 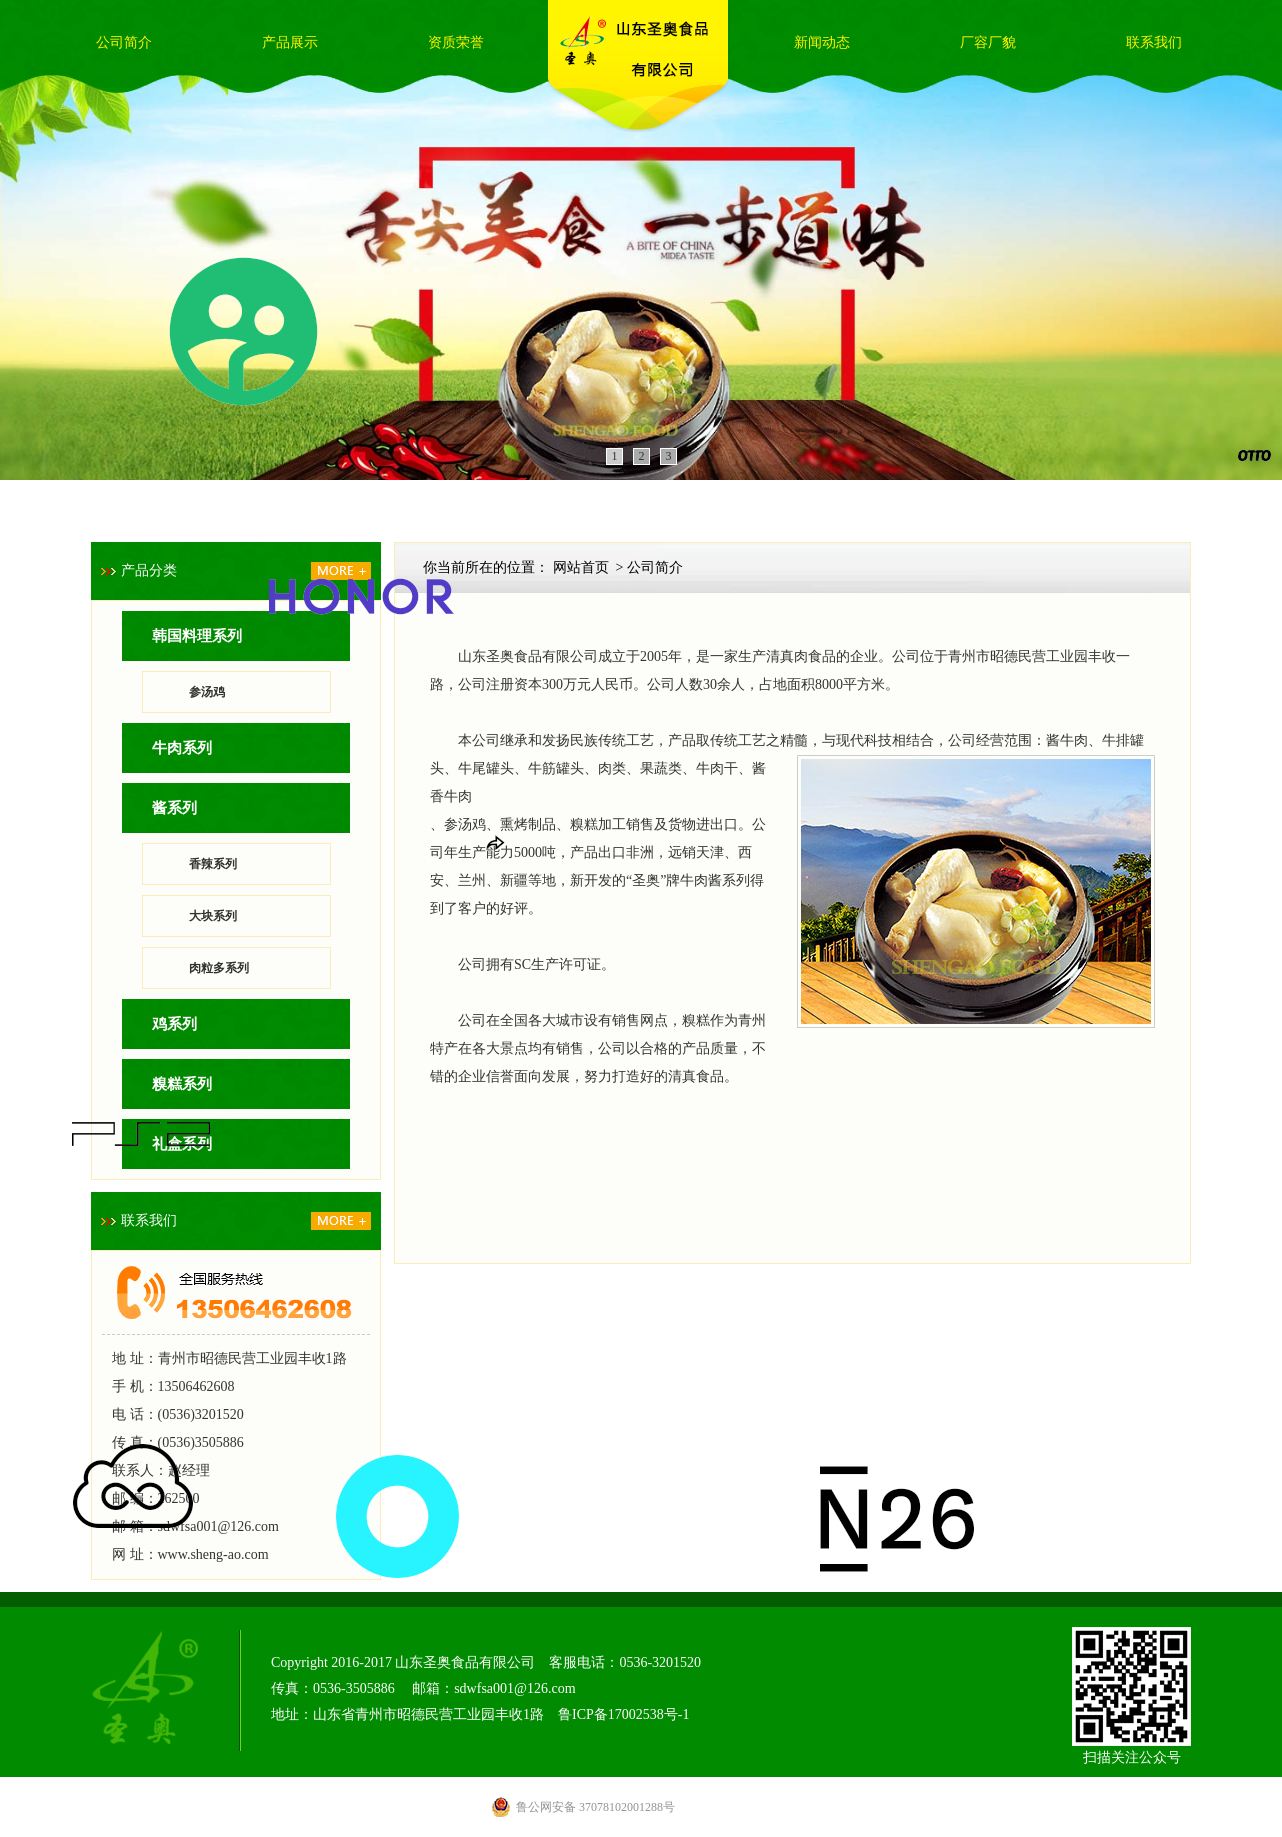 I want to click on view group members or team, so click(x=243, y=331).